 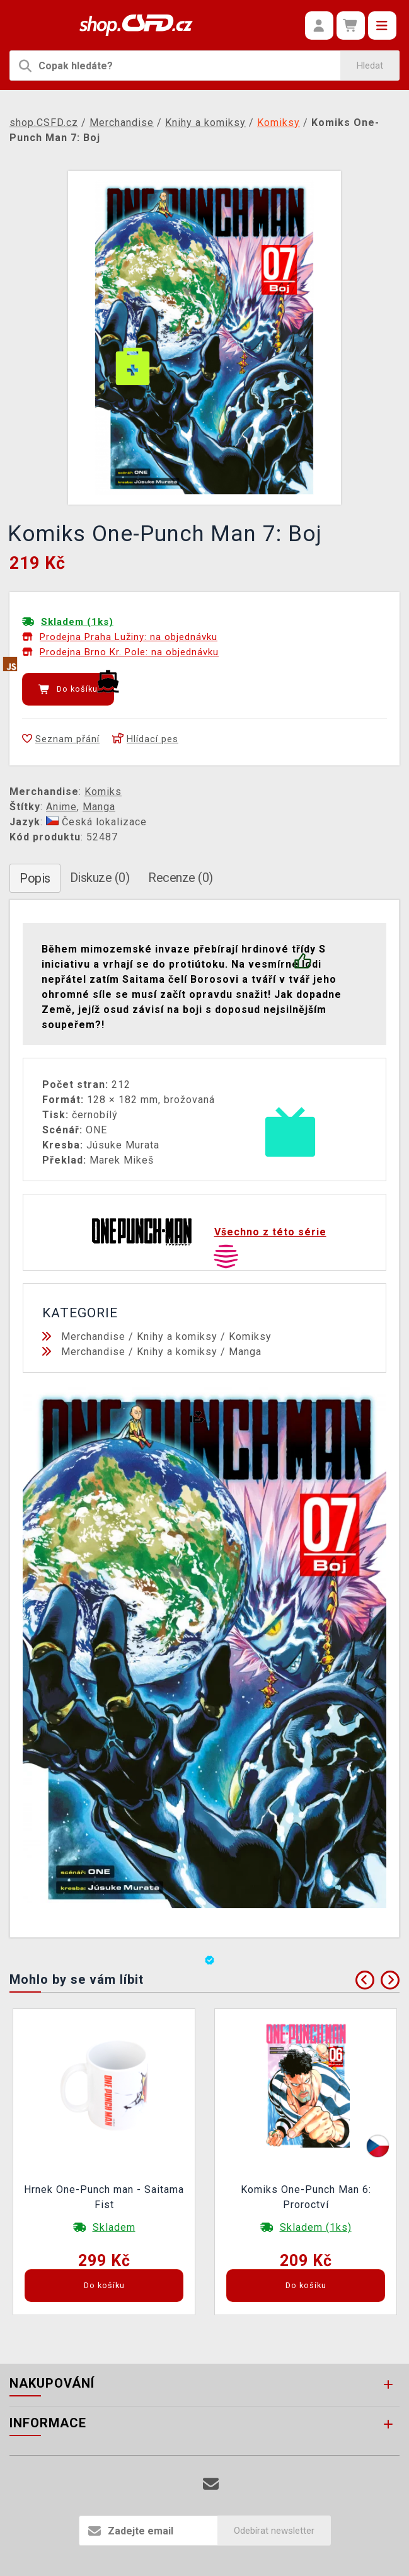 What do you see at coordinates (302, 961) in the screenshot?
I see `like or upvote content` at bounding box center [302, 961].